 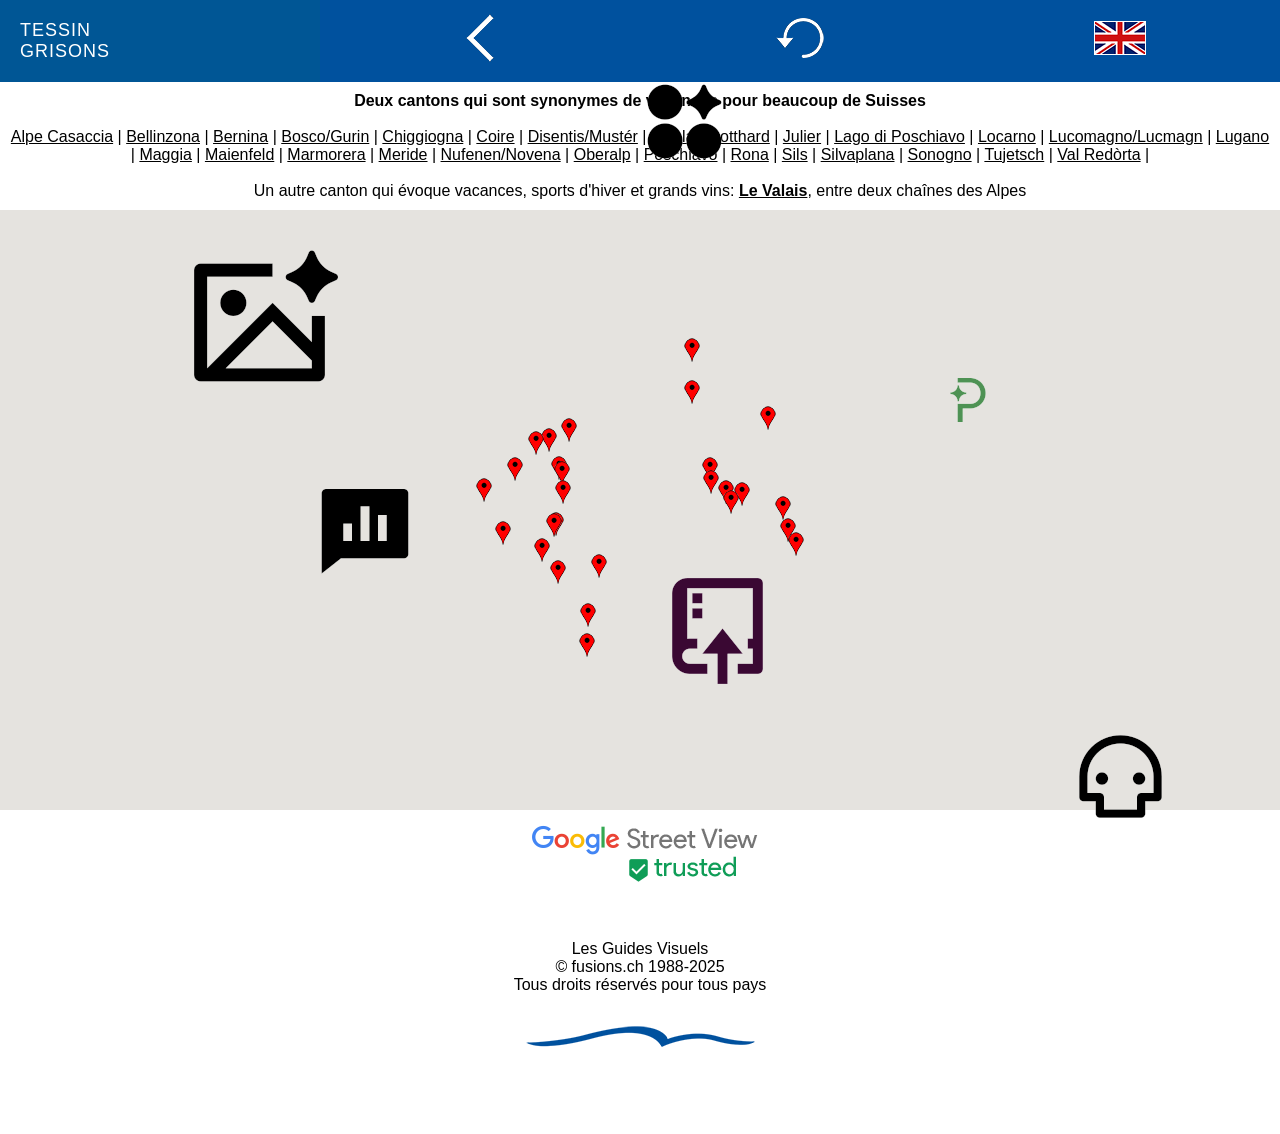 I want to click on view commit history for a repository, so click(x=717, y=628).